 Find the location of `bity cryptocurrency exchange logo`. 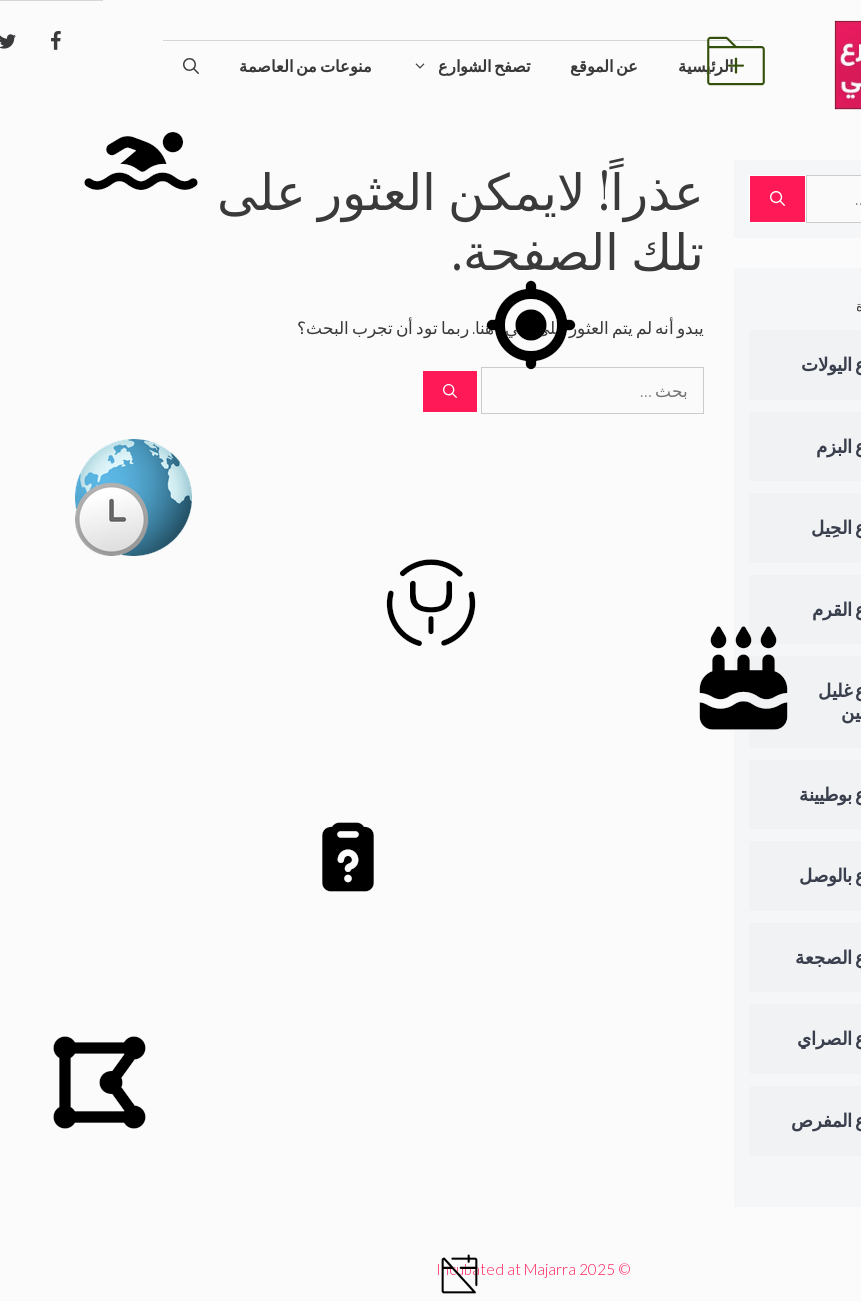

bity cryptocurrency exchange logo is located at coordinates (431, 605).